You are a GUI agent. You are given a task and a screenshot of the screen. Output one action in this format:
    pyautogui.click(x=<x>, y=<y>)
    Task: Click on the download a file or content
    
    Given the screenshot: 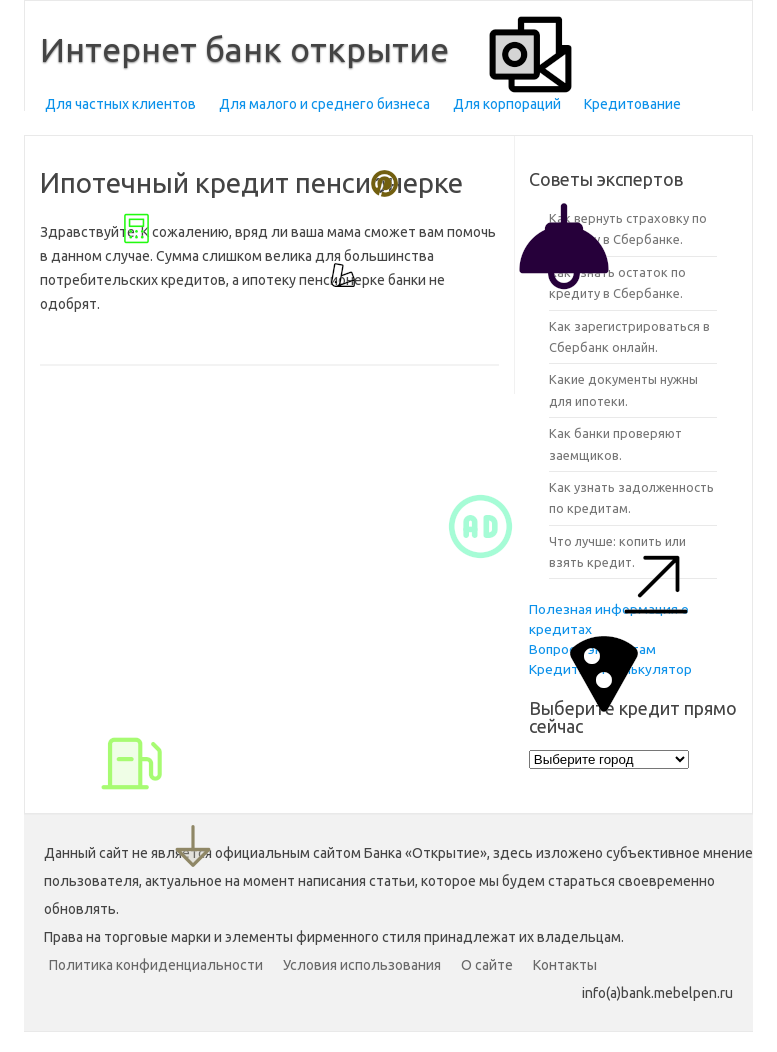 What is the action you would take?
    pyautogui.click(x=193, y=846)
    